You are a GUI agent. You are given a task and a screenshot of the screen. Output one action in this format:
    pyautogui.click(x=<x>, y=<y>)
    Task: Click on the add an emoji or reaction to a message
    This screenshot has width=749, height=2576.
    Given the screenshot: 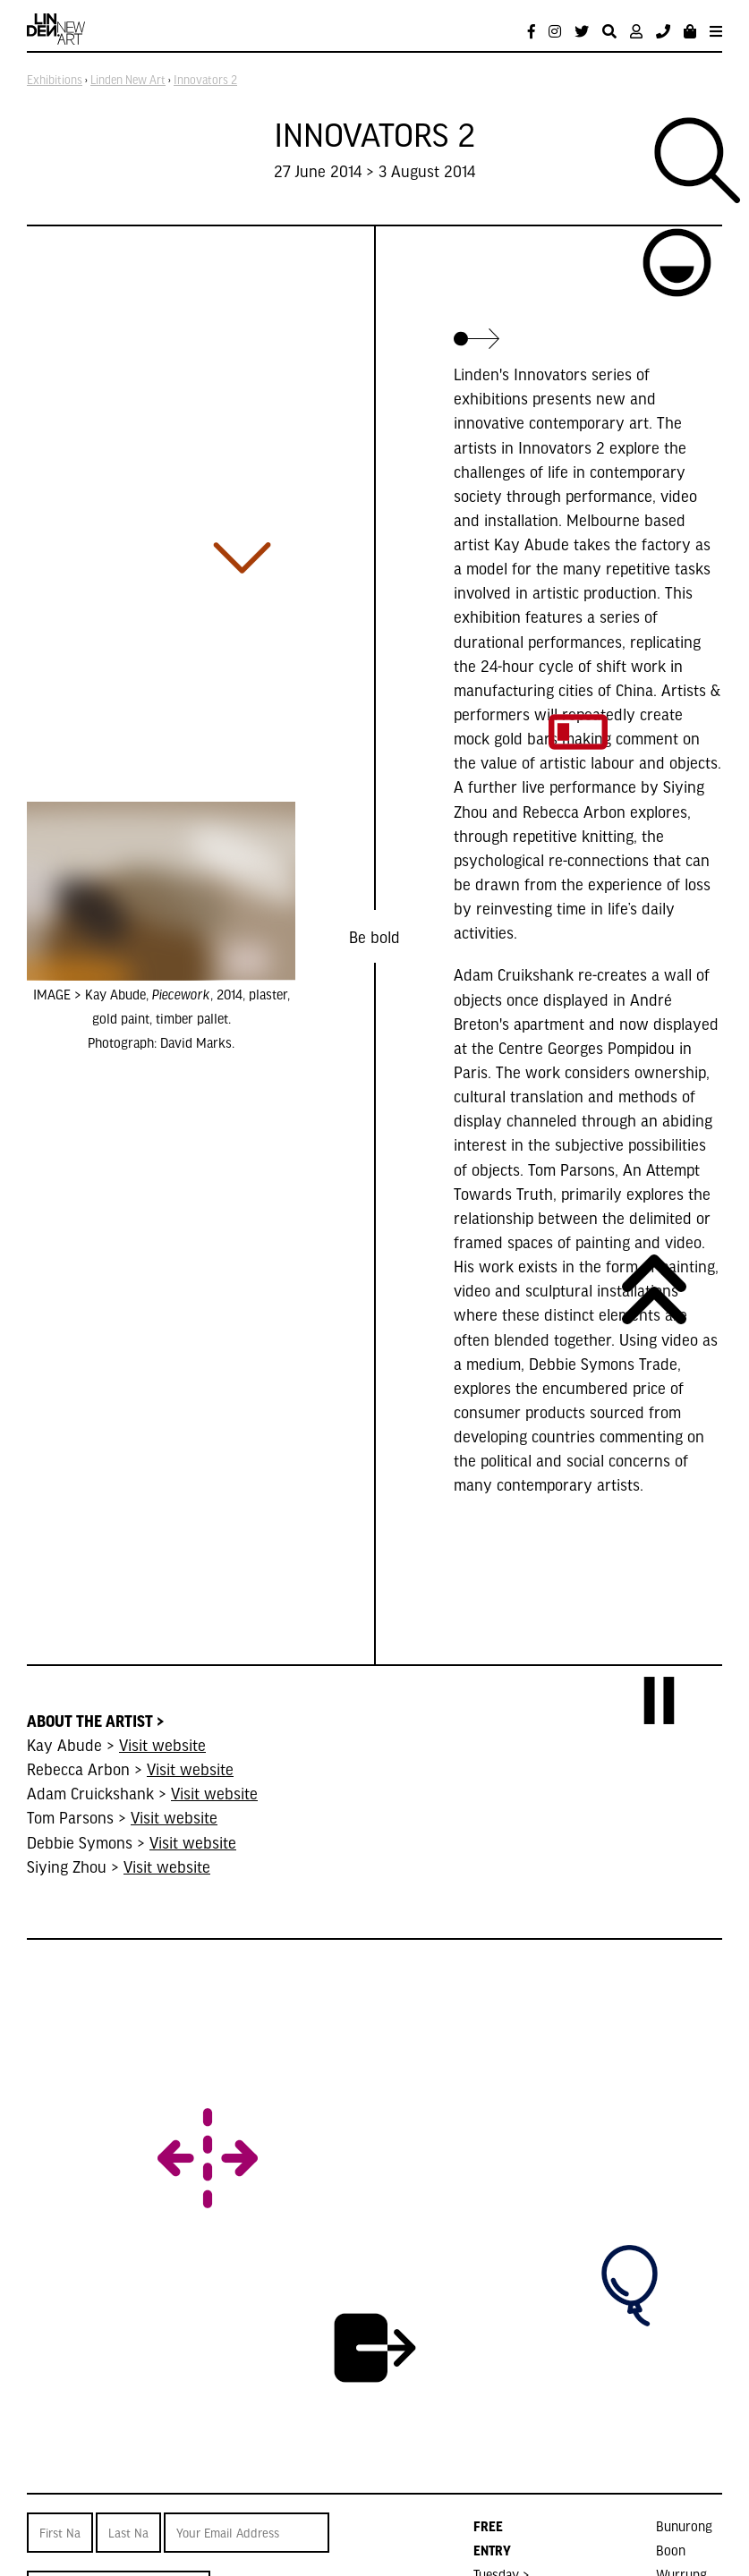 What is the action you would take?
    pyautogui.click(x=677, y=262)
    